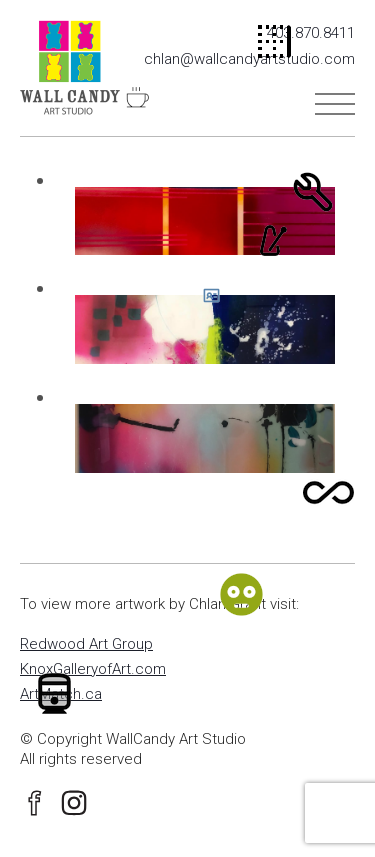 This screenshot has height=857, width=375. I want to click on indicates unlimited or infinite option, so click(328, 492).